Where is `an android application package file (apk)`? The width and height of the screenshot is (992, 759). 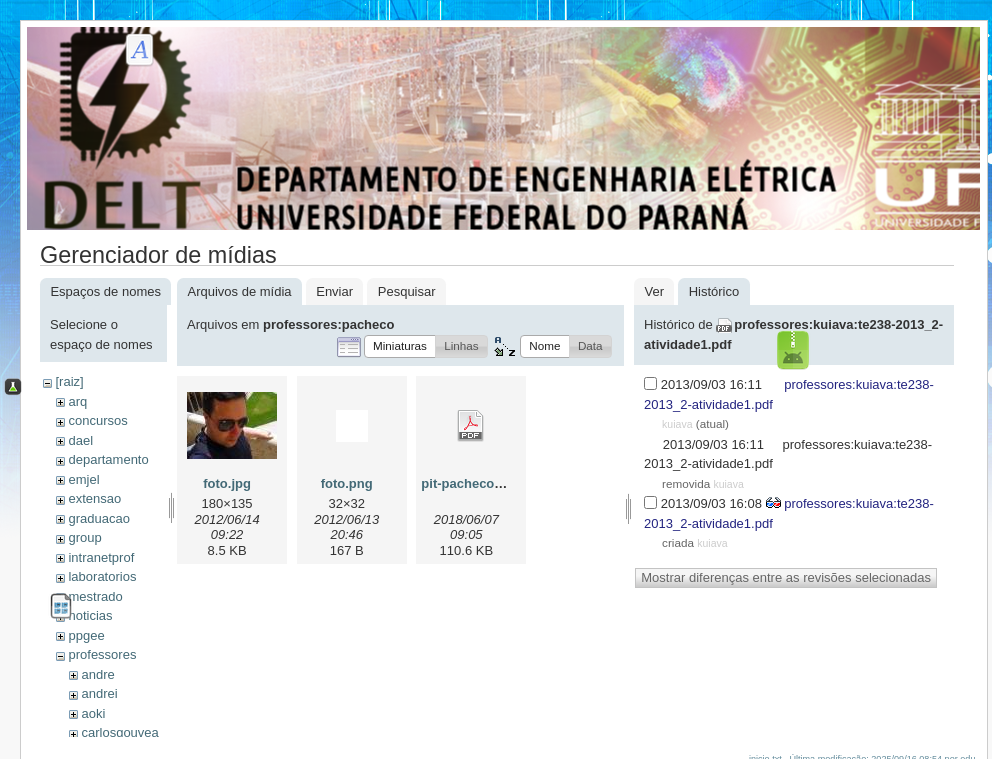
an android application package file (apk) is located at coordinates (793, 350).